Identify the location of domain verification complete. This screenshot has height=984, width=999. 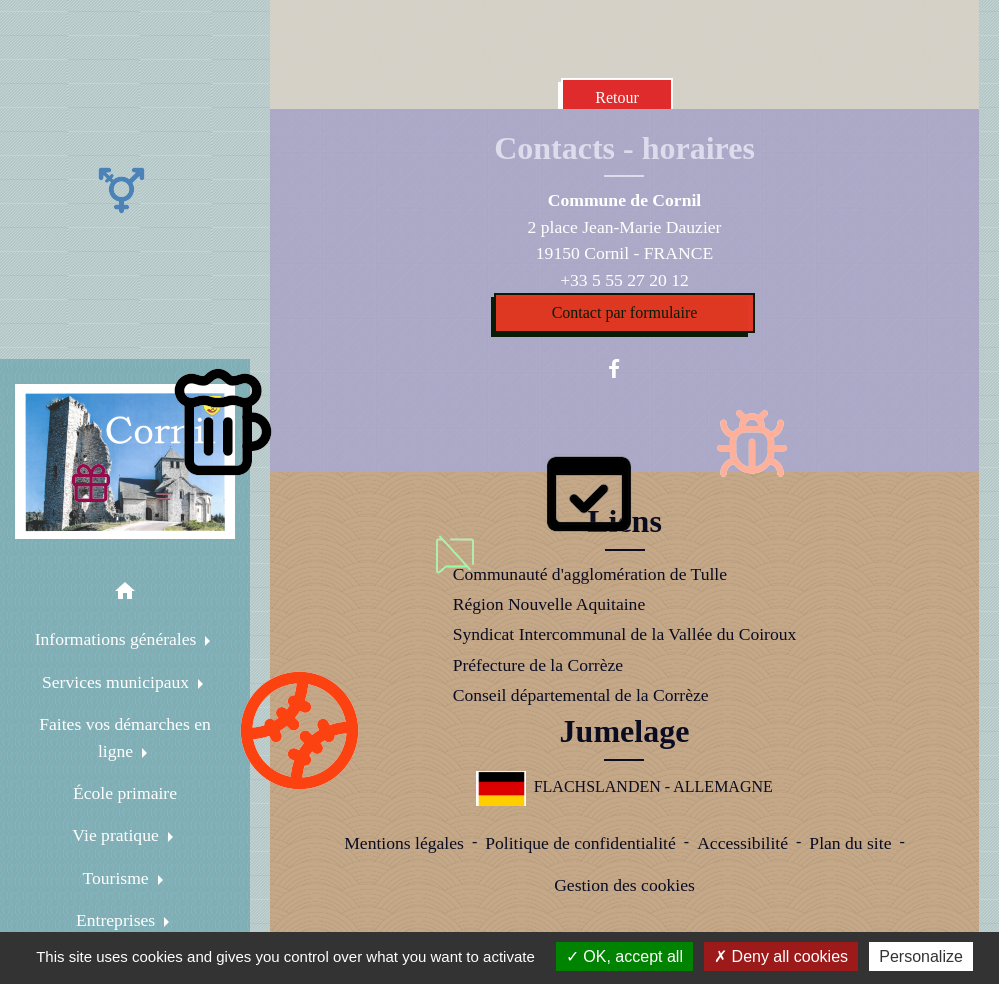
(589, 494).